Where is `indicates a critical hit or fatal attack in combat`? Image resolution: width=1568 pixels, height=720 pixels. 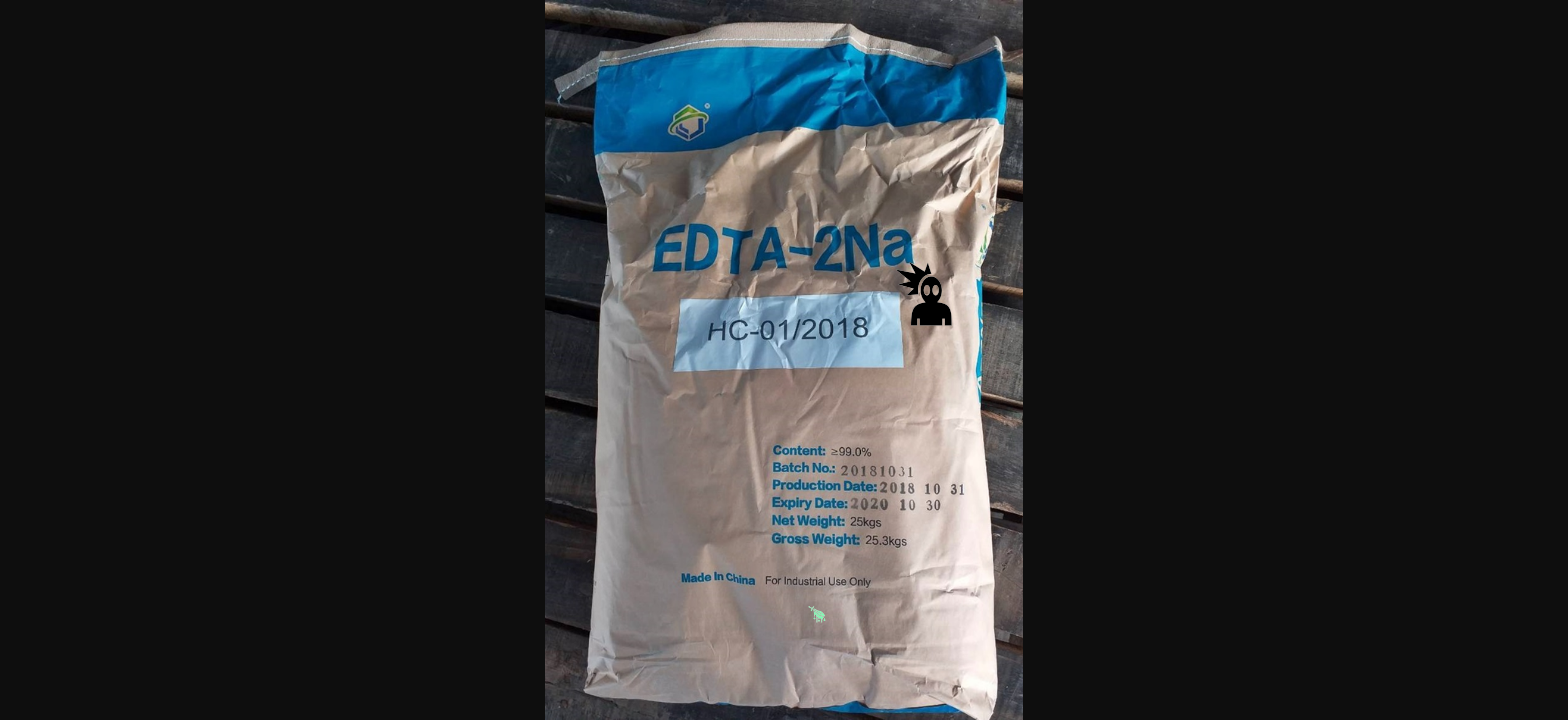
indicates a critical hit or fatal attack in combat is located at coordinates (817, 614).